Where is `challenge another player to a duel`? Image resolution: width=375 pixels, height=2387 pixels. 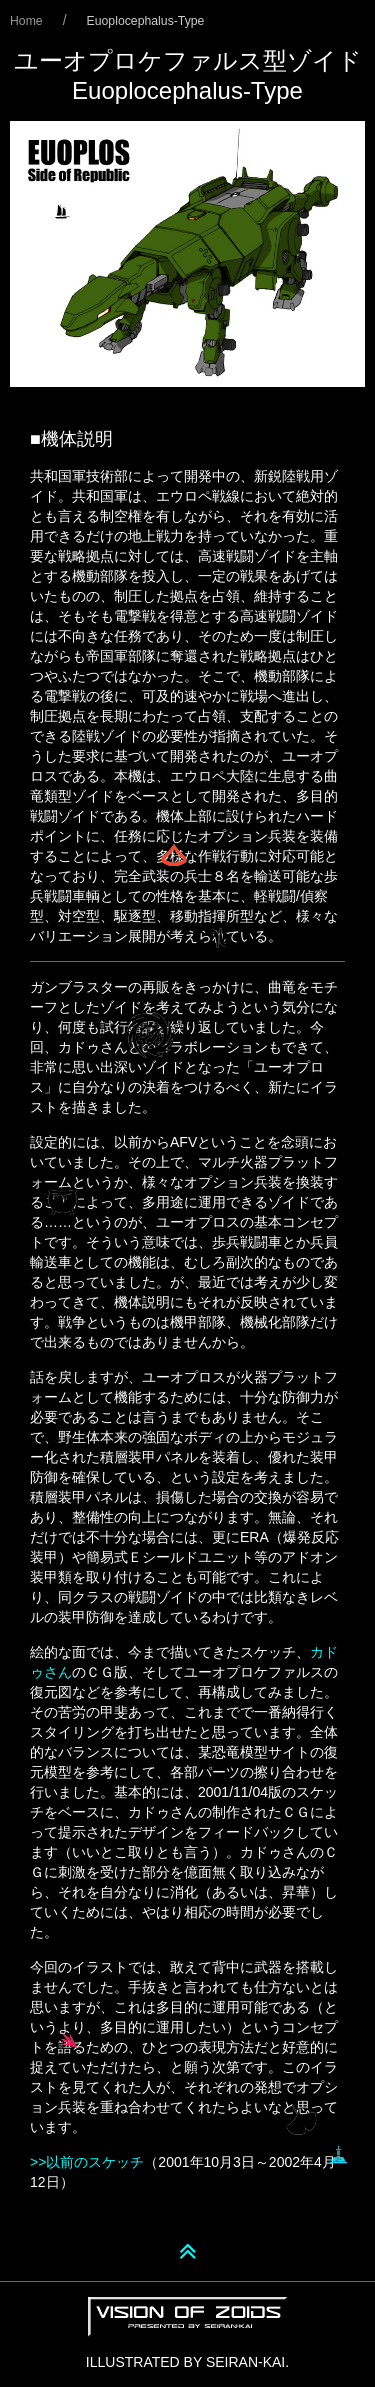
challenge another player to a duel is located at coordinates (219, 938).